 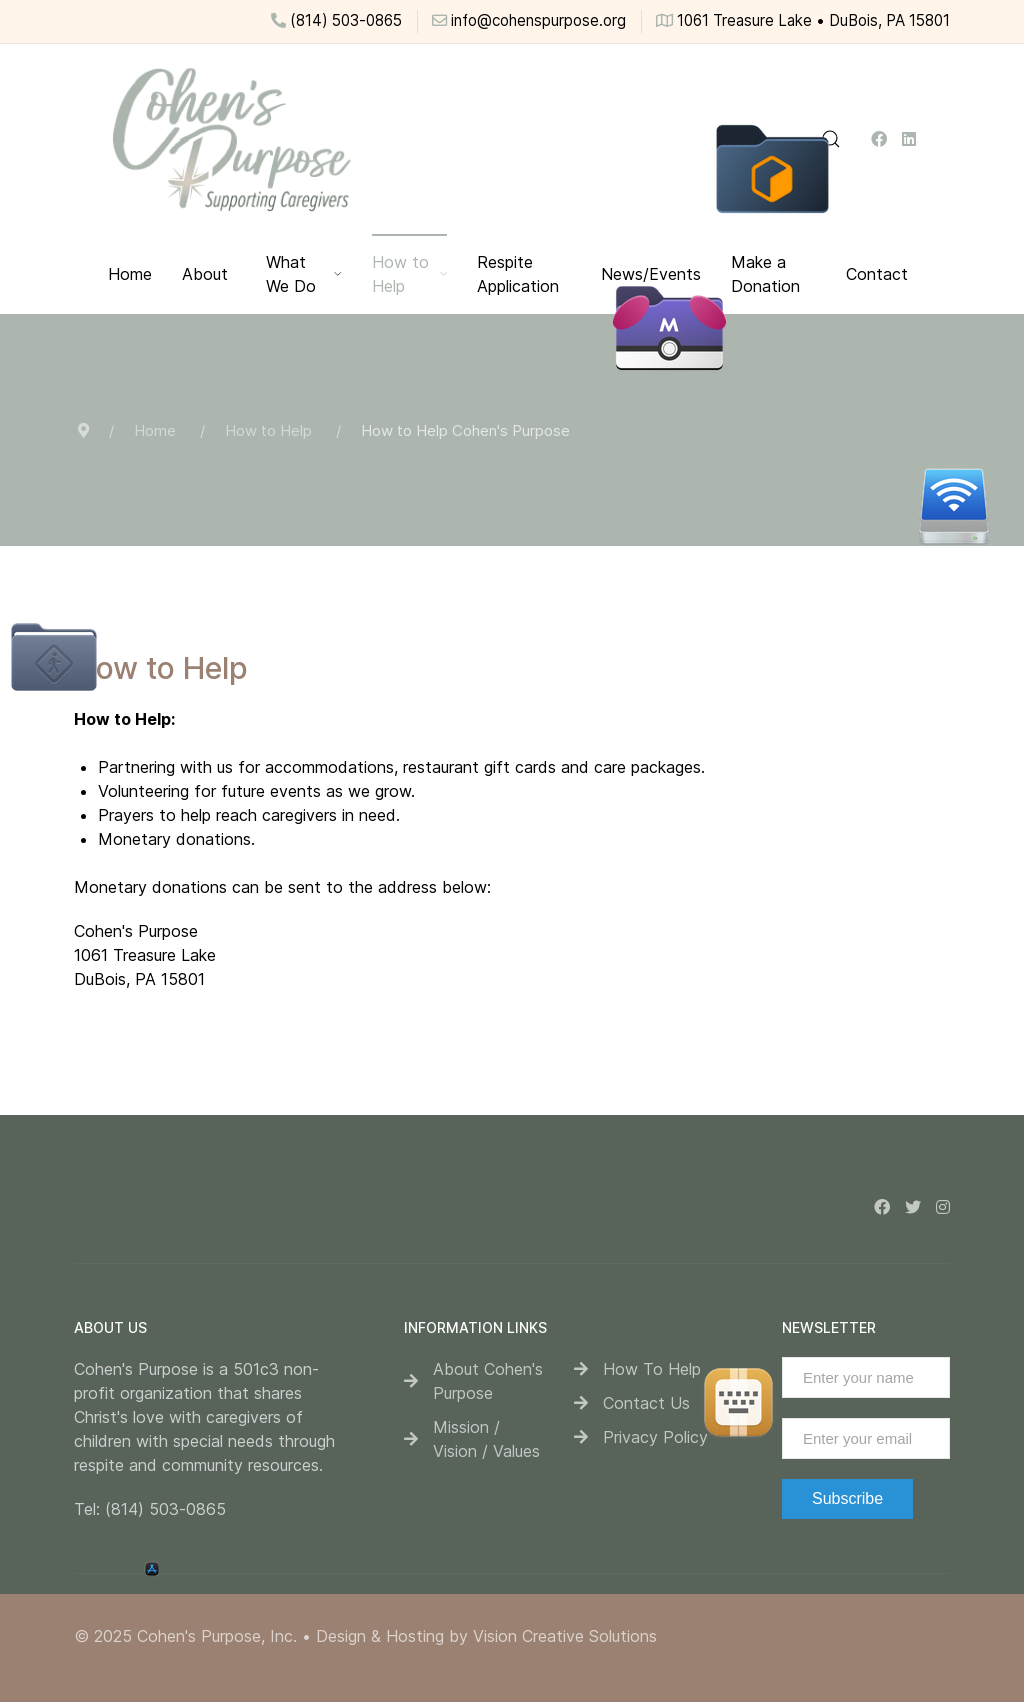 I want to click on open amazon thinkbox project files, so click(x=772, y=172).